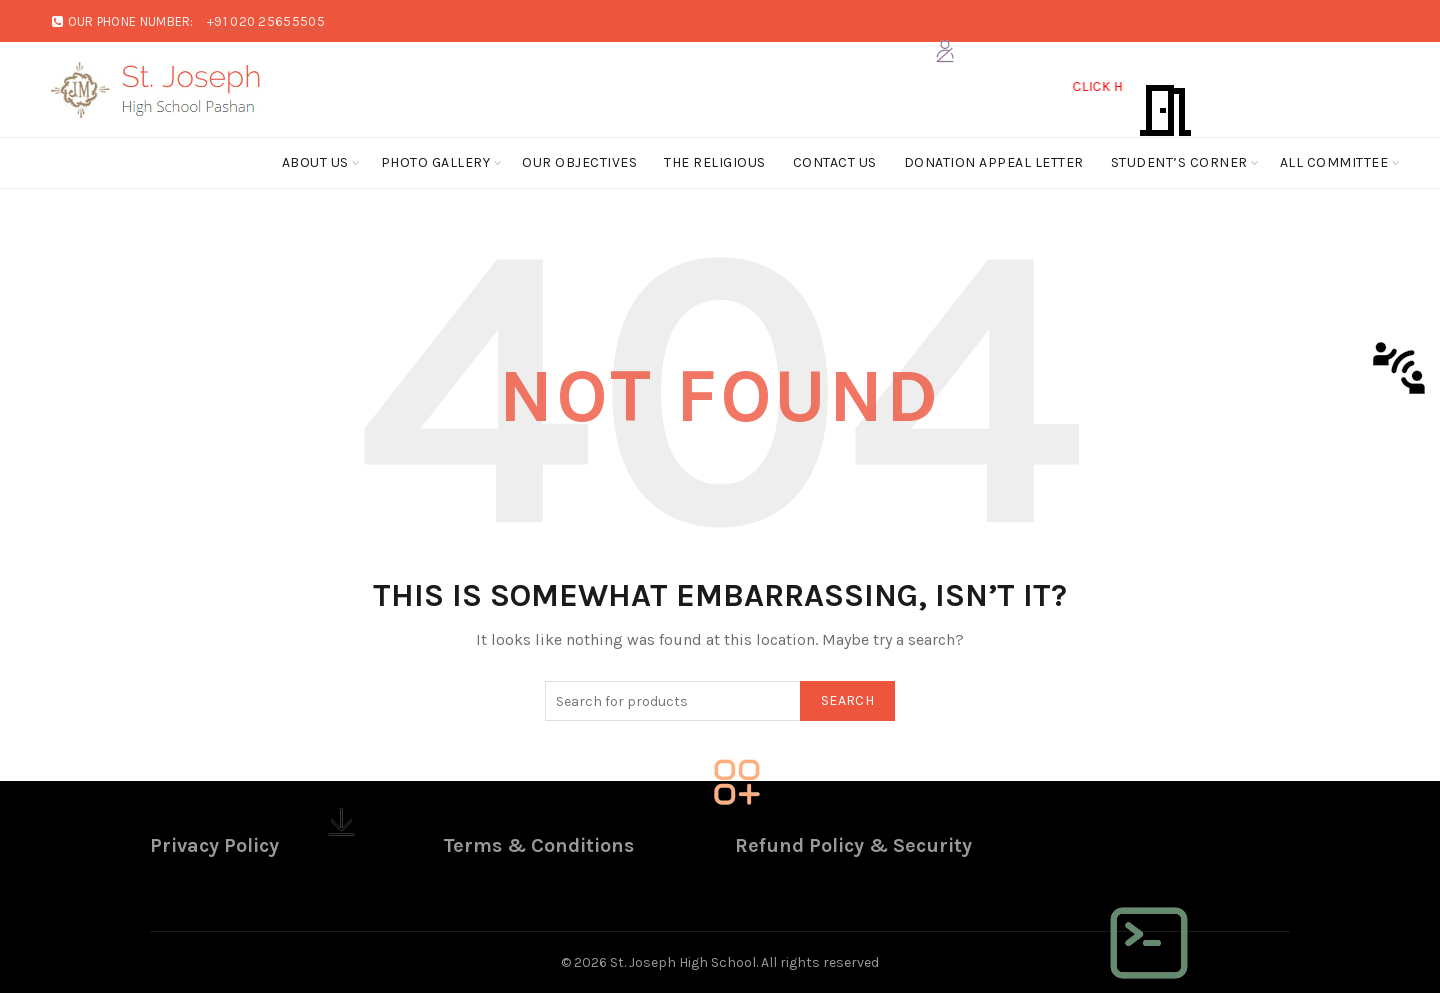 Image resolution: width=1440 pixels, height=993 pixels. Describe the element at coordinates (1149, 943) in the screenshot. I see `open command line or terminal` at that location.